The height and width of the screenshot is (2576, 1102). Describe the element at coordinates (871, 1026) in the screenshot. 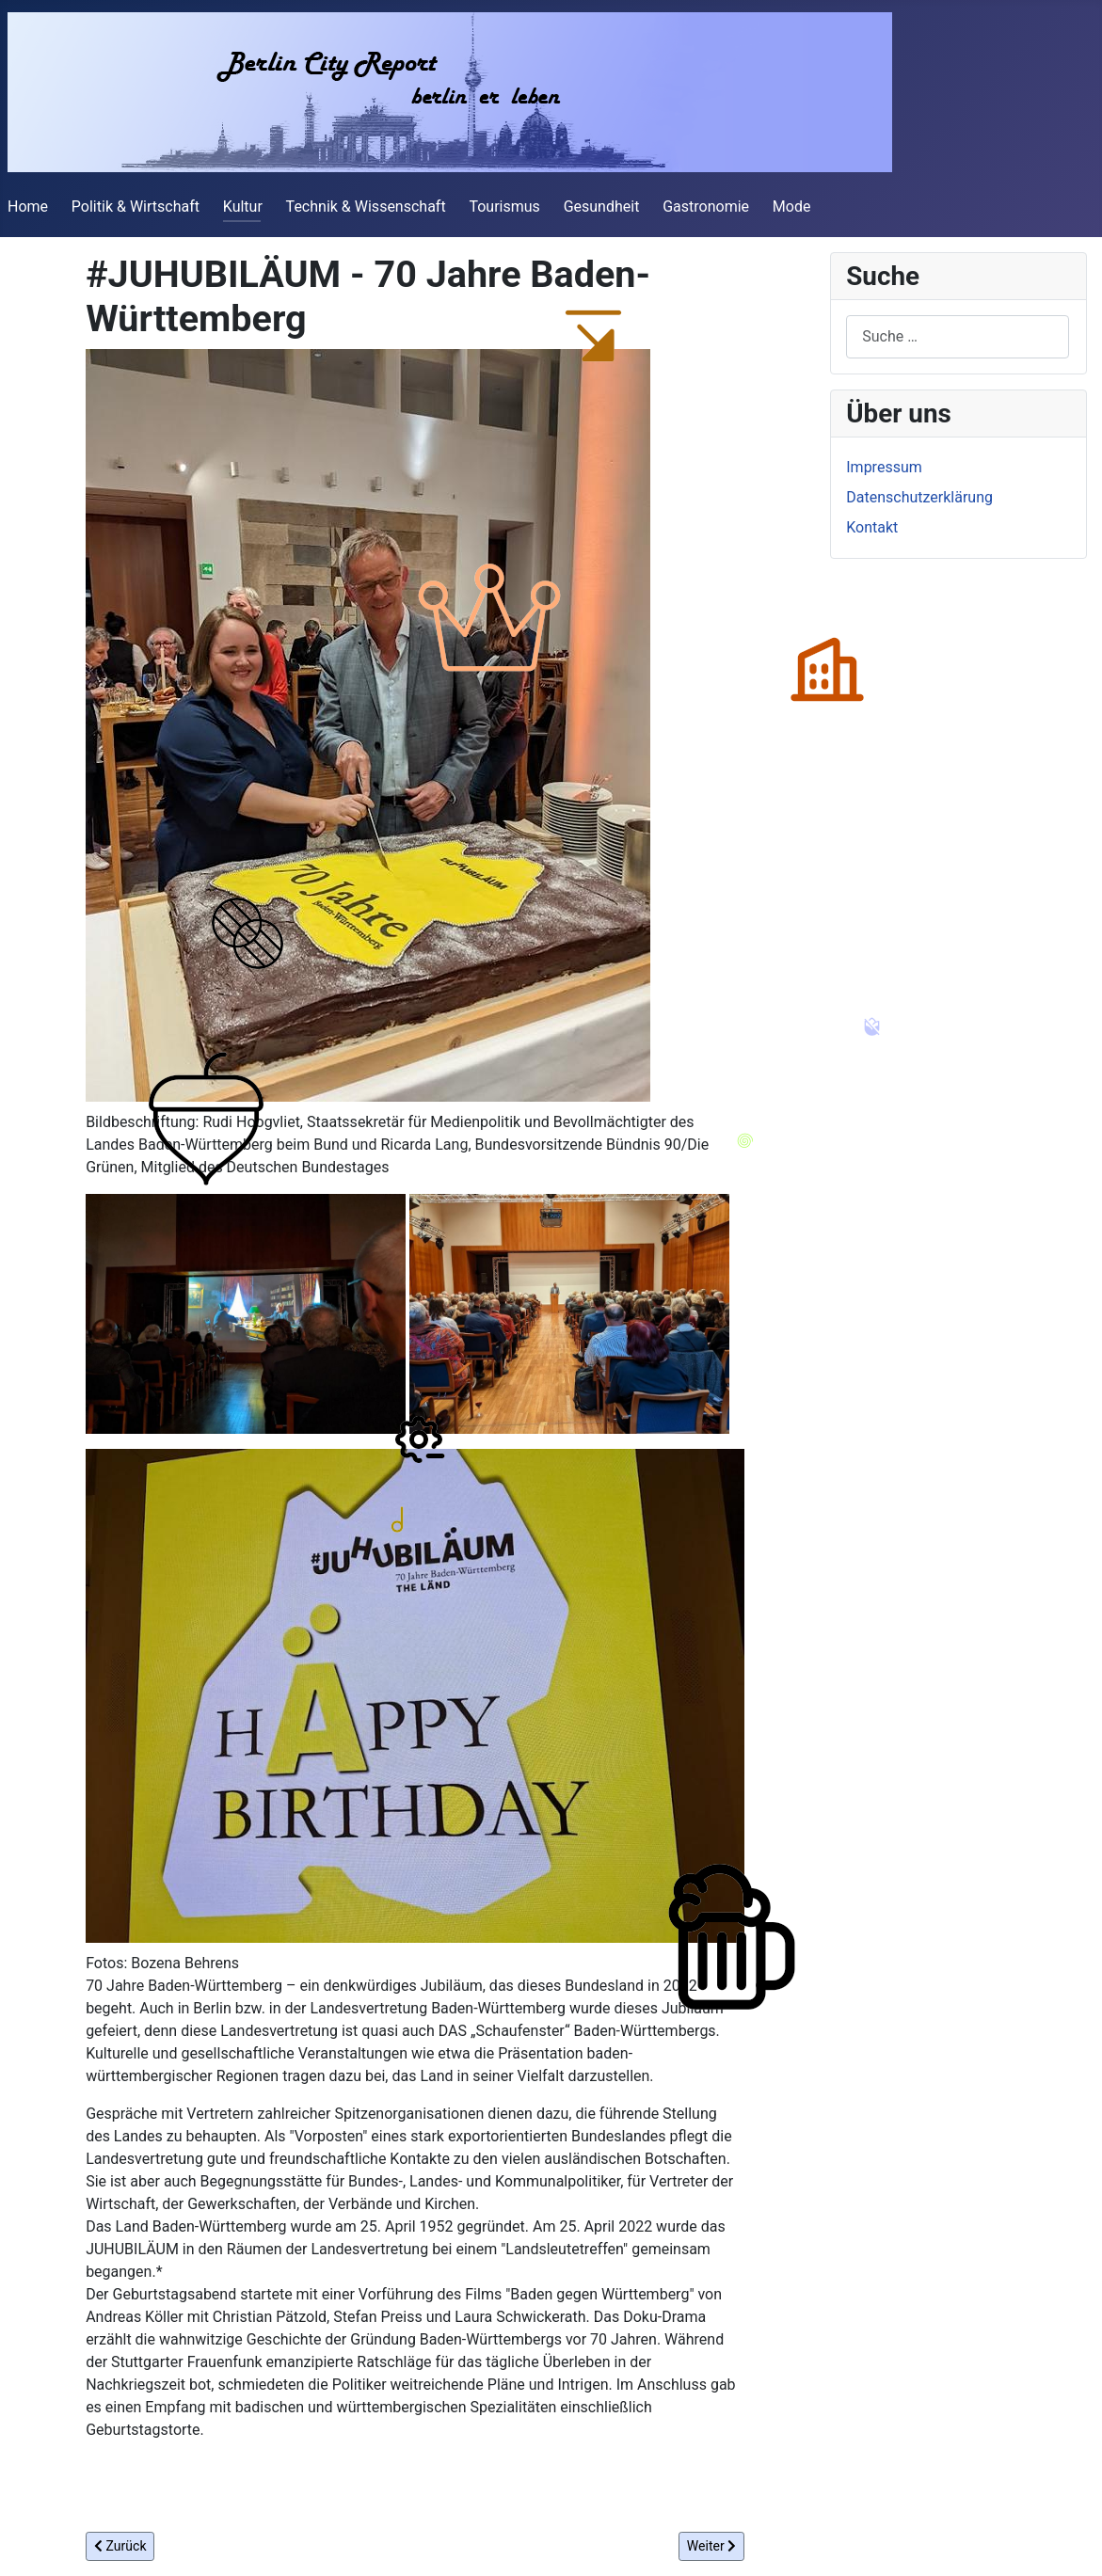

I see `indicates grain-free or no grains` at that location.